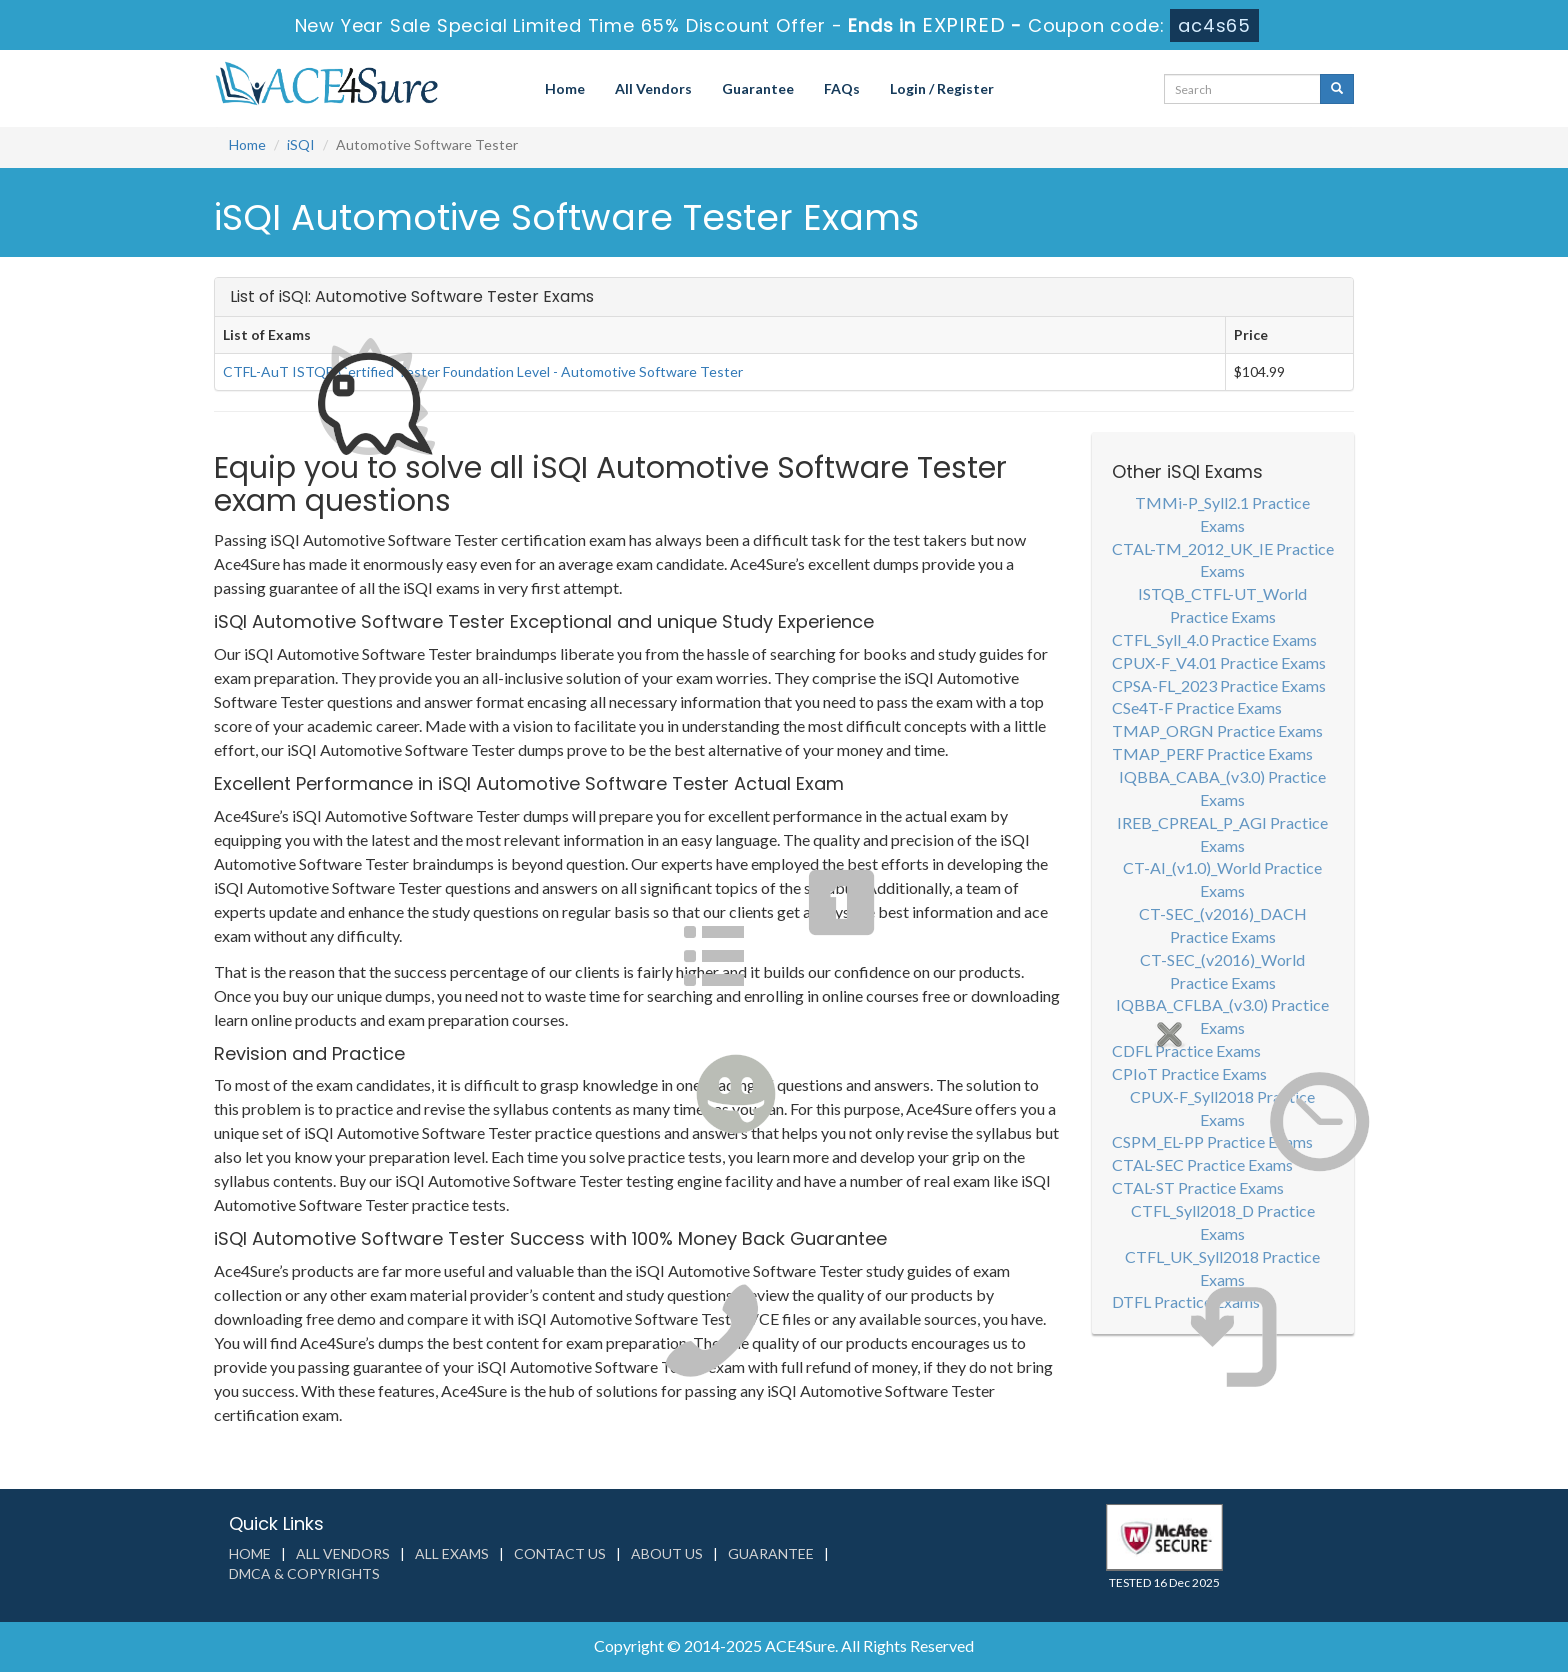  Describe the element at coordinates (1323, 1125) in the screenshot. I see `open date and time settings` at that location.